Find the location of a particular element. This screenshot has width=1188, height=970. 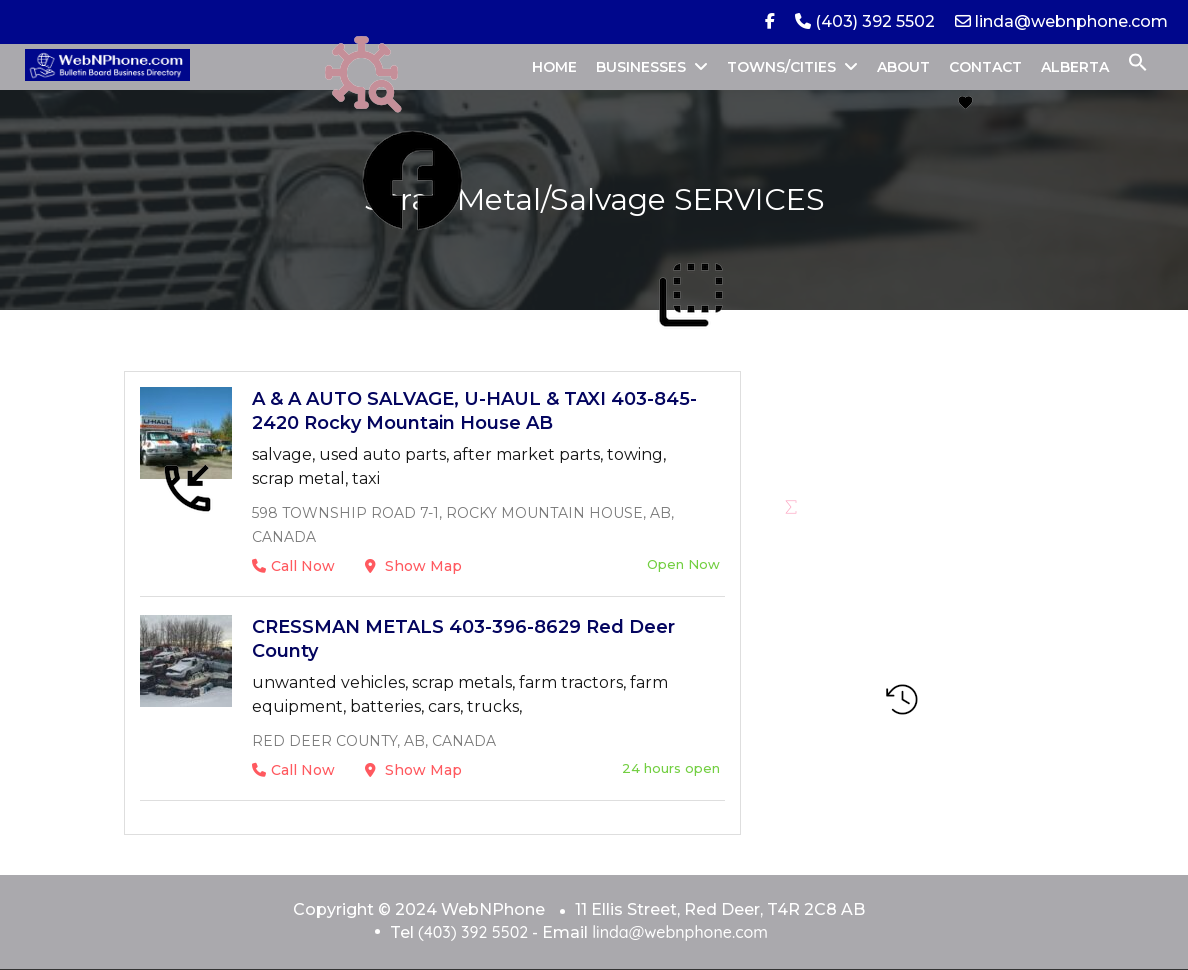

search for virus or malware threats is located at coordinates (361, 72).